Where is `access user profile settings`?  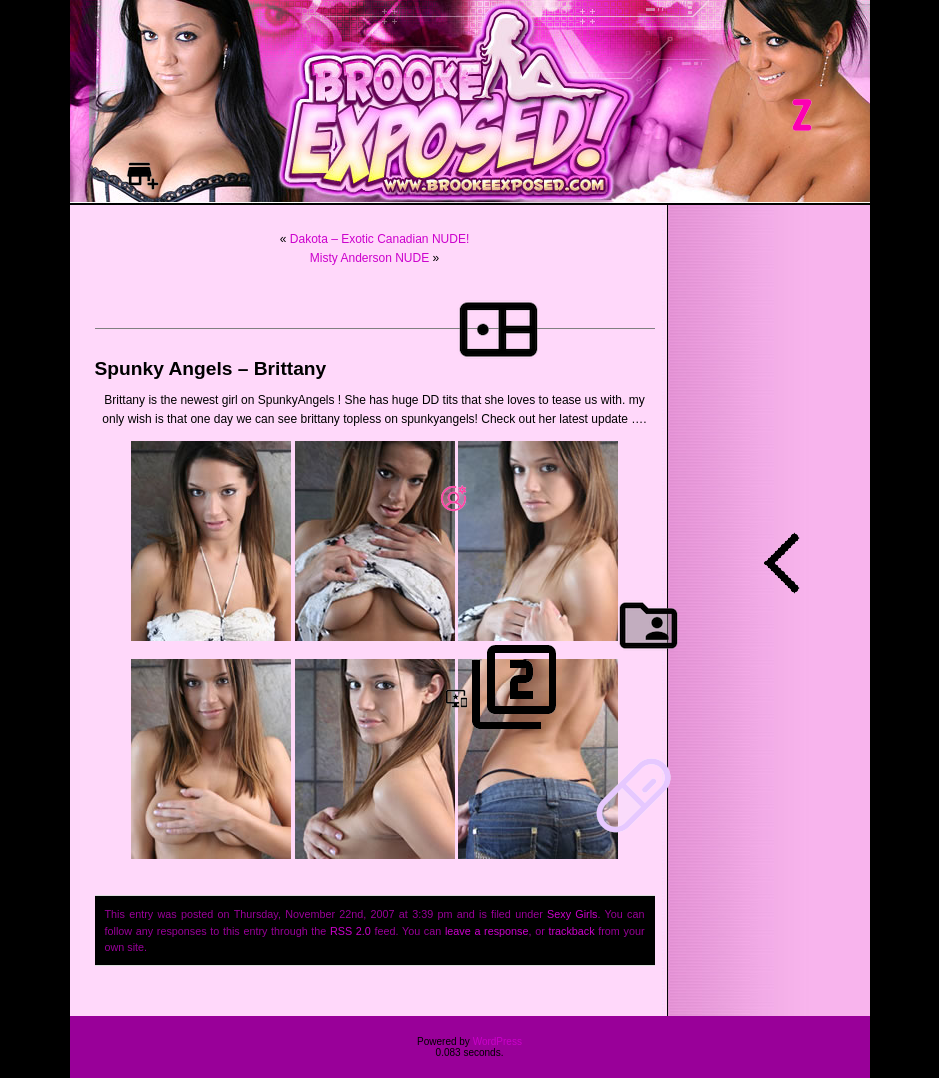
access user profile settings is located at coordinates (453, 498).